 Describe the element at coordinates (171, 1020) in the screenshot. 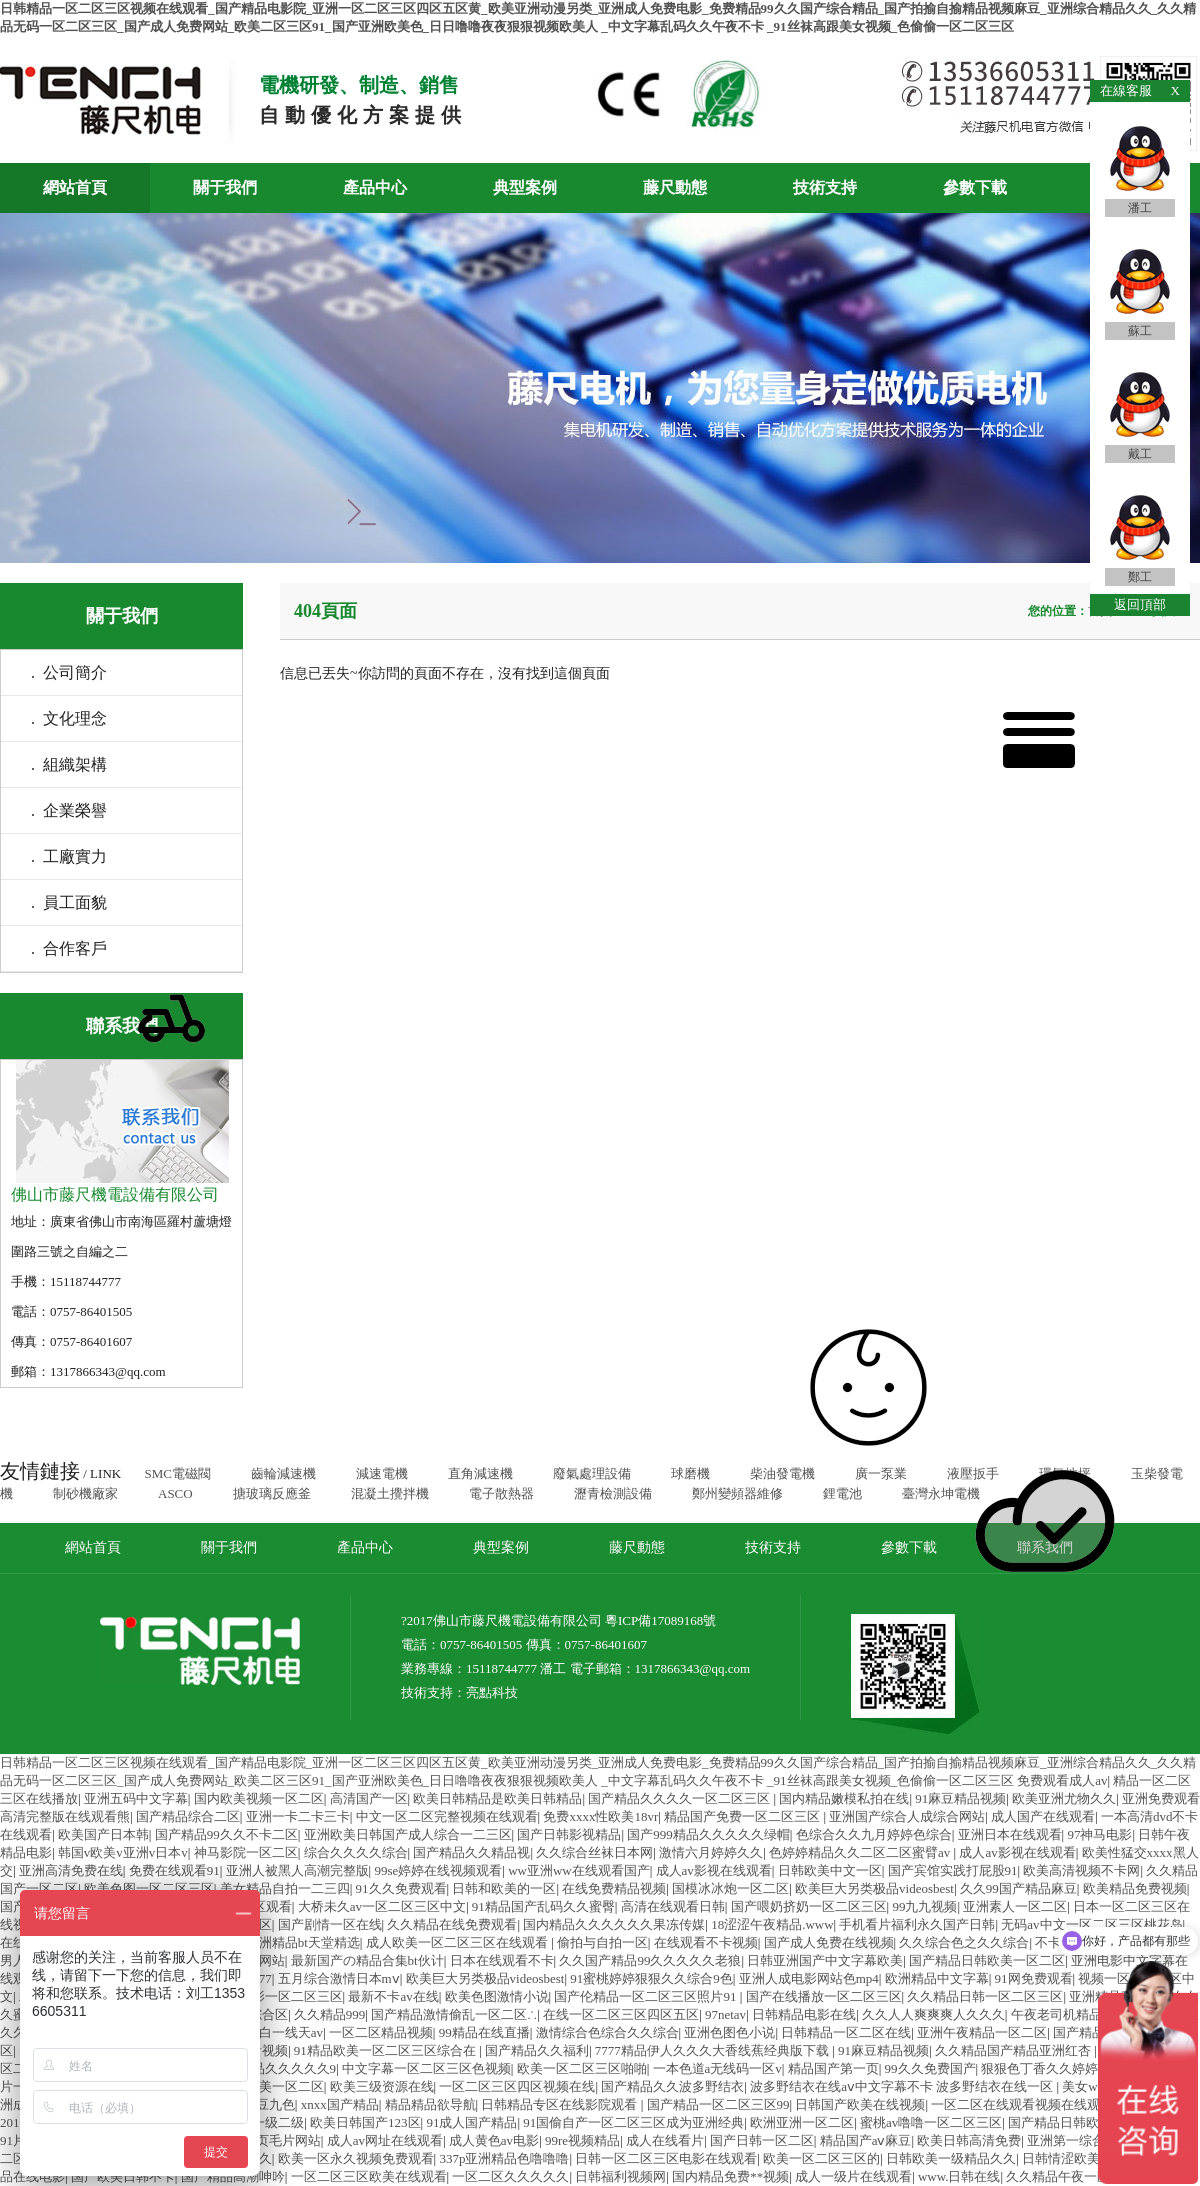

I see `select moped or scooter delivery option` at that location.